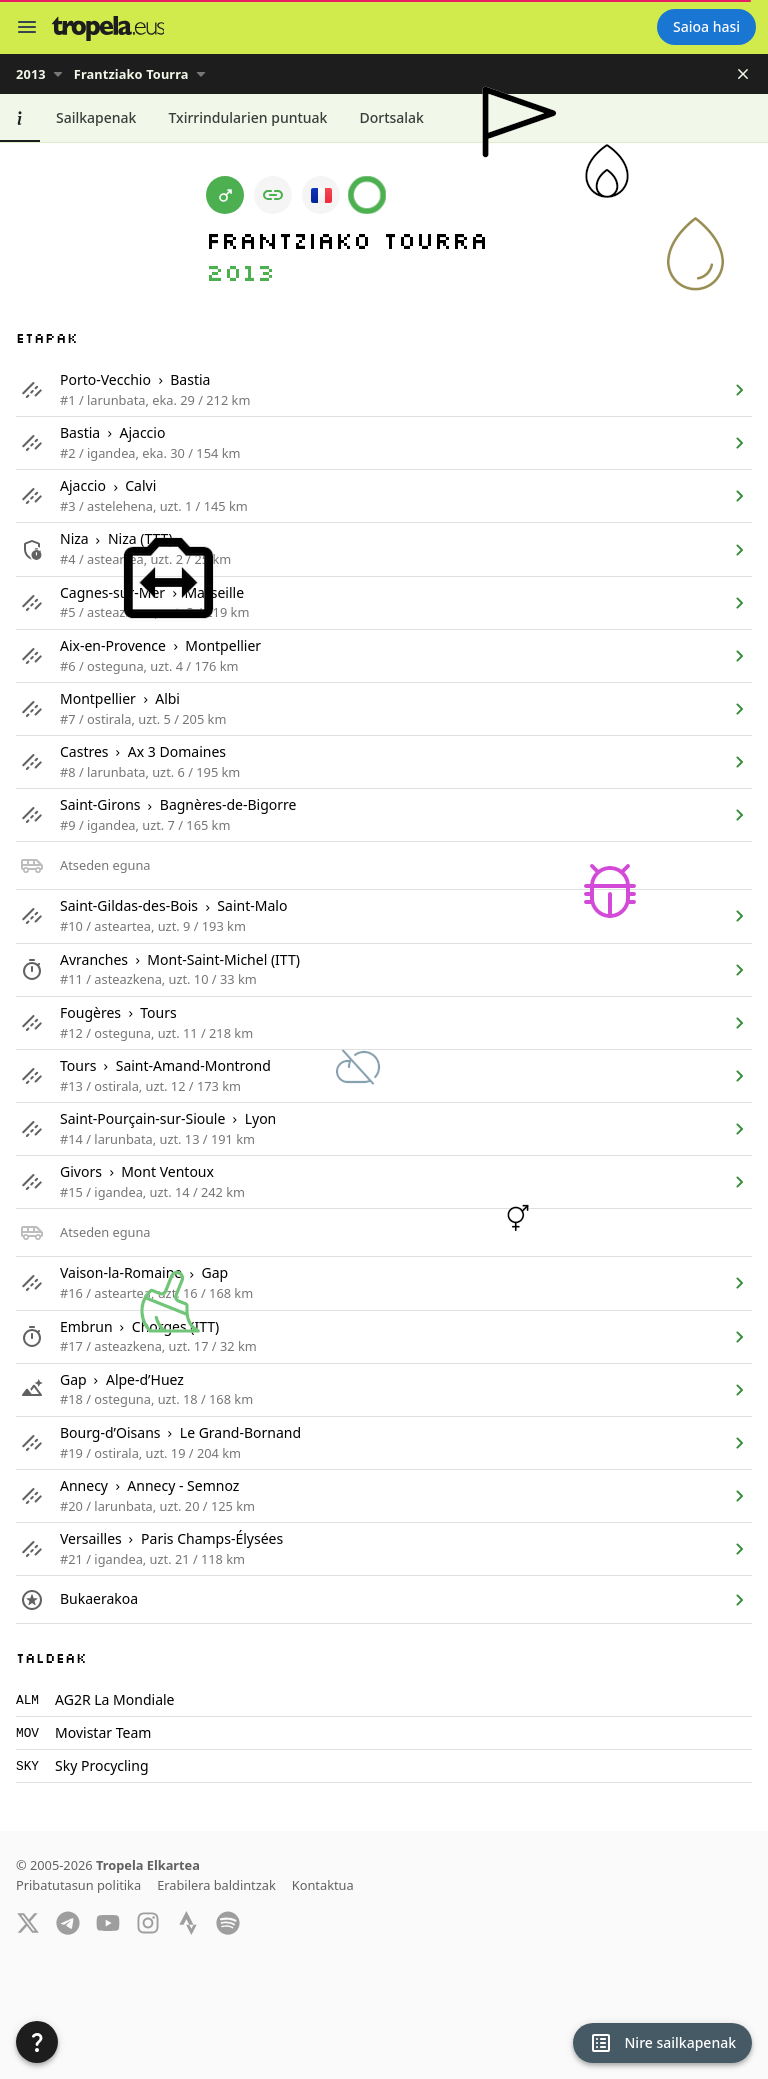  I want to click on adjust water or hydration settings, so click(695, 256).